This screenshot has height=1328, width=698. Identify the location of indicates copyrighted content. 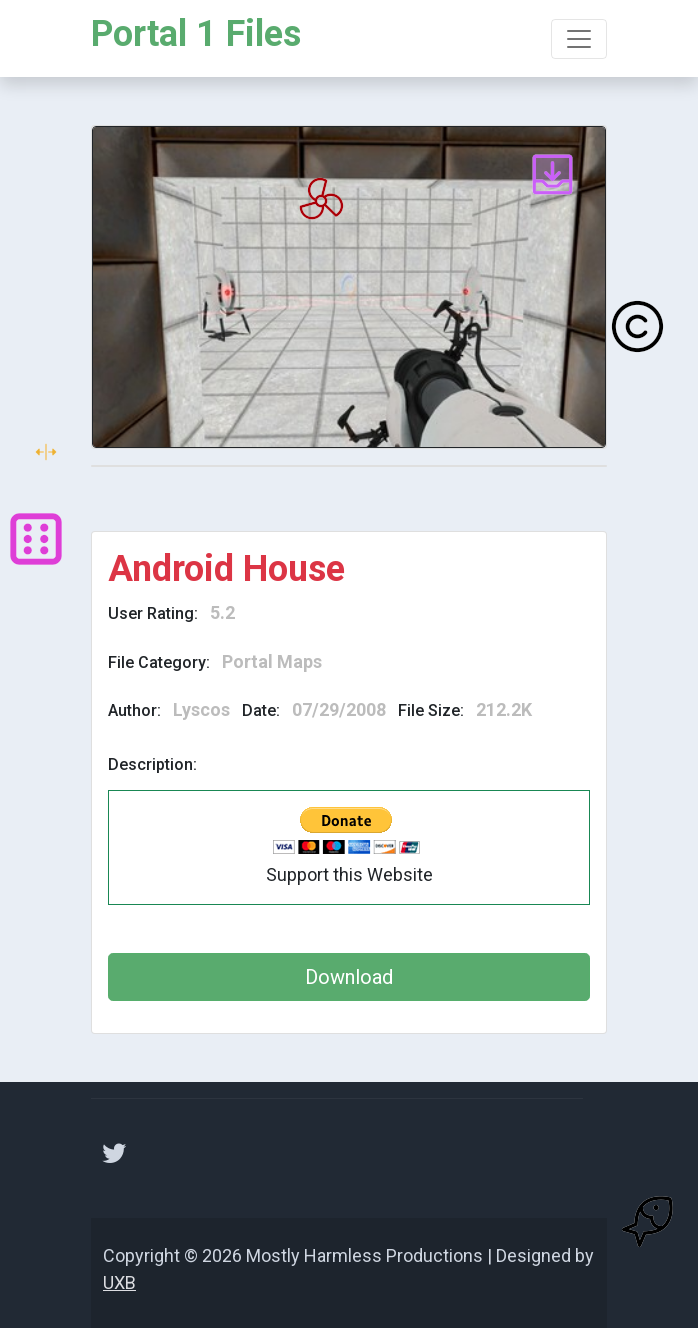
(637, 326).